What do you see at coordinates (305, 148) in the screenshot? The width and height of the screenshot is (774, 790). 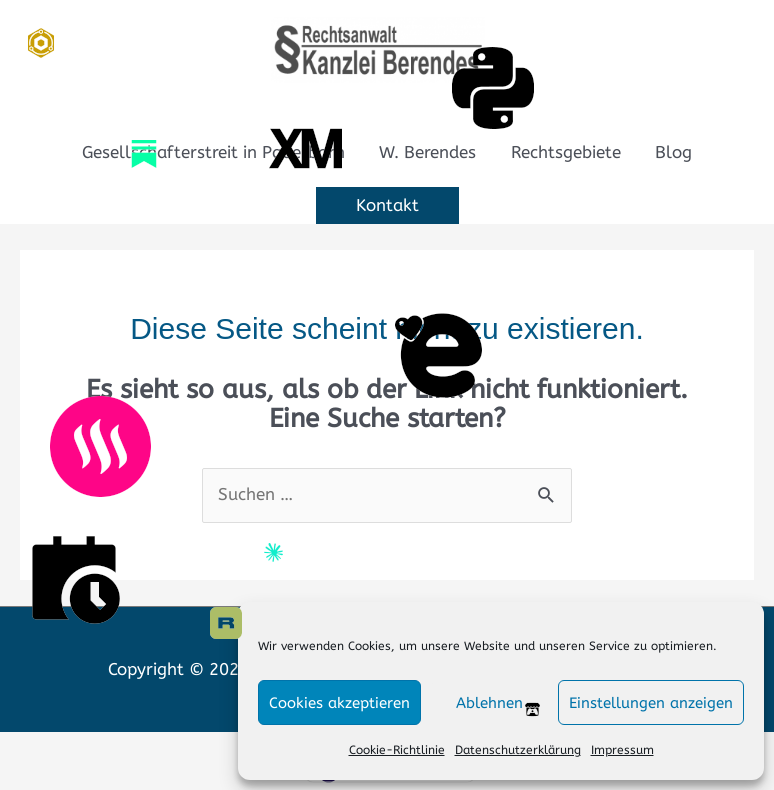 I see `open qualtrics survey platform` at bounding box center [305, 148].